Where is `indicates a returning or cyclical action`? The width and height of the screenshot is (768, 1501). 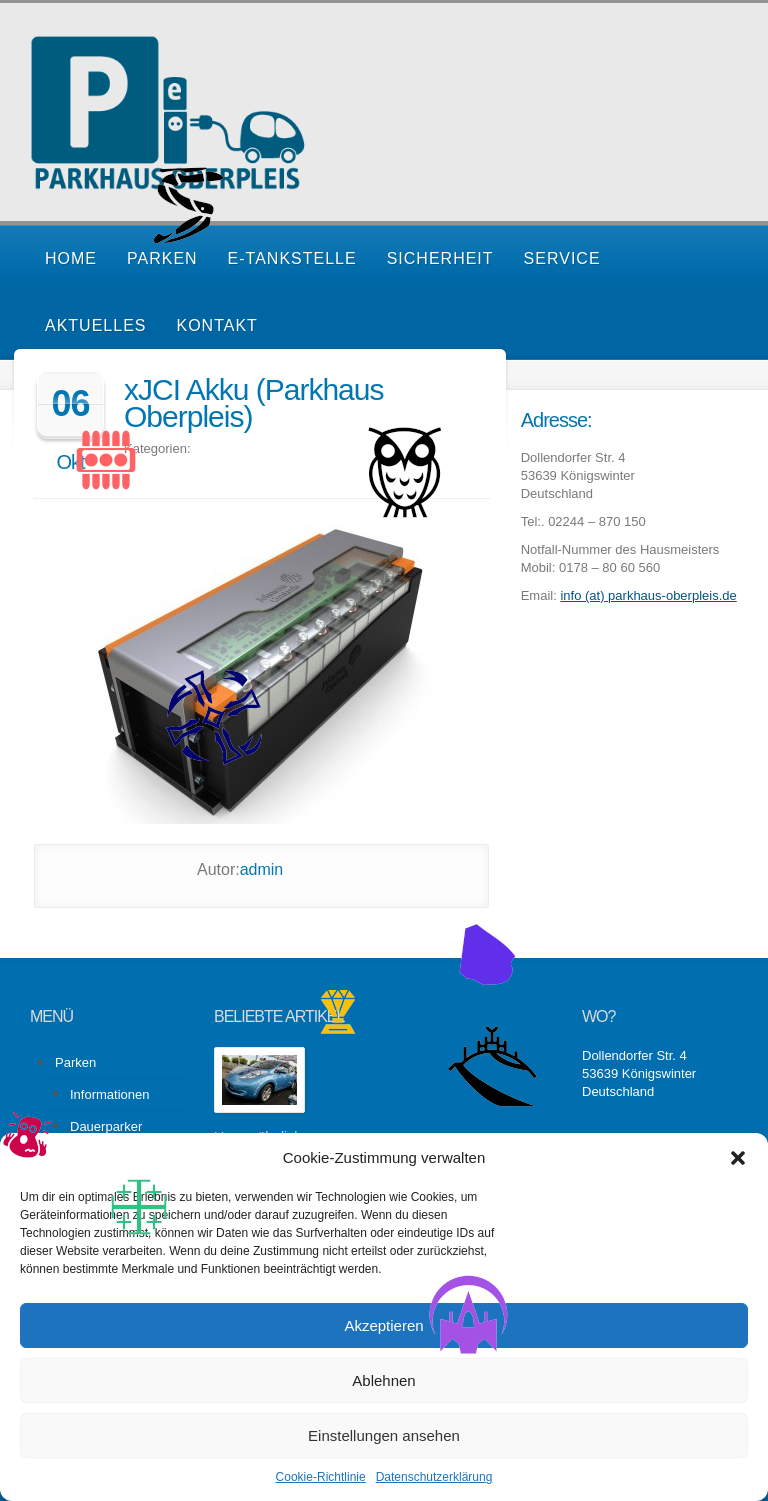 indicates a returning or cyclical action is located at coordinates (213, 717).